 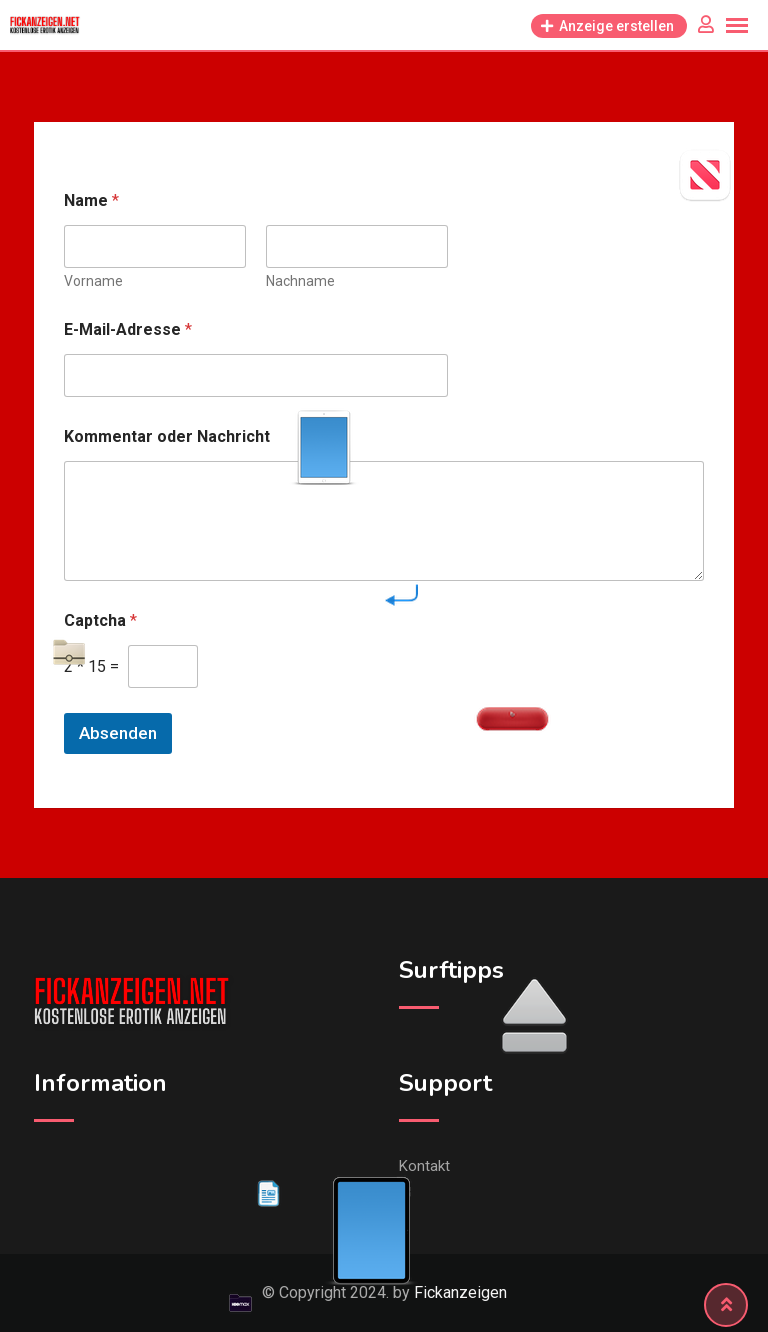 I want to click on folder containing pokémon game files or assets, so click(x=69, y=653).